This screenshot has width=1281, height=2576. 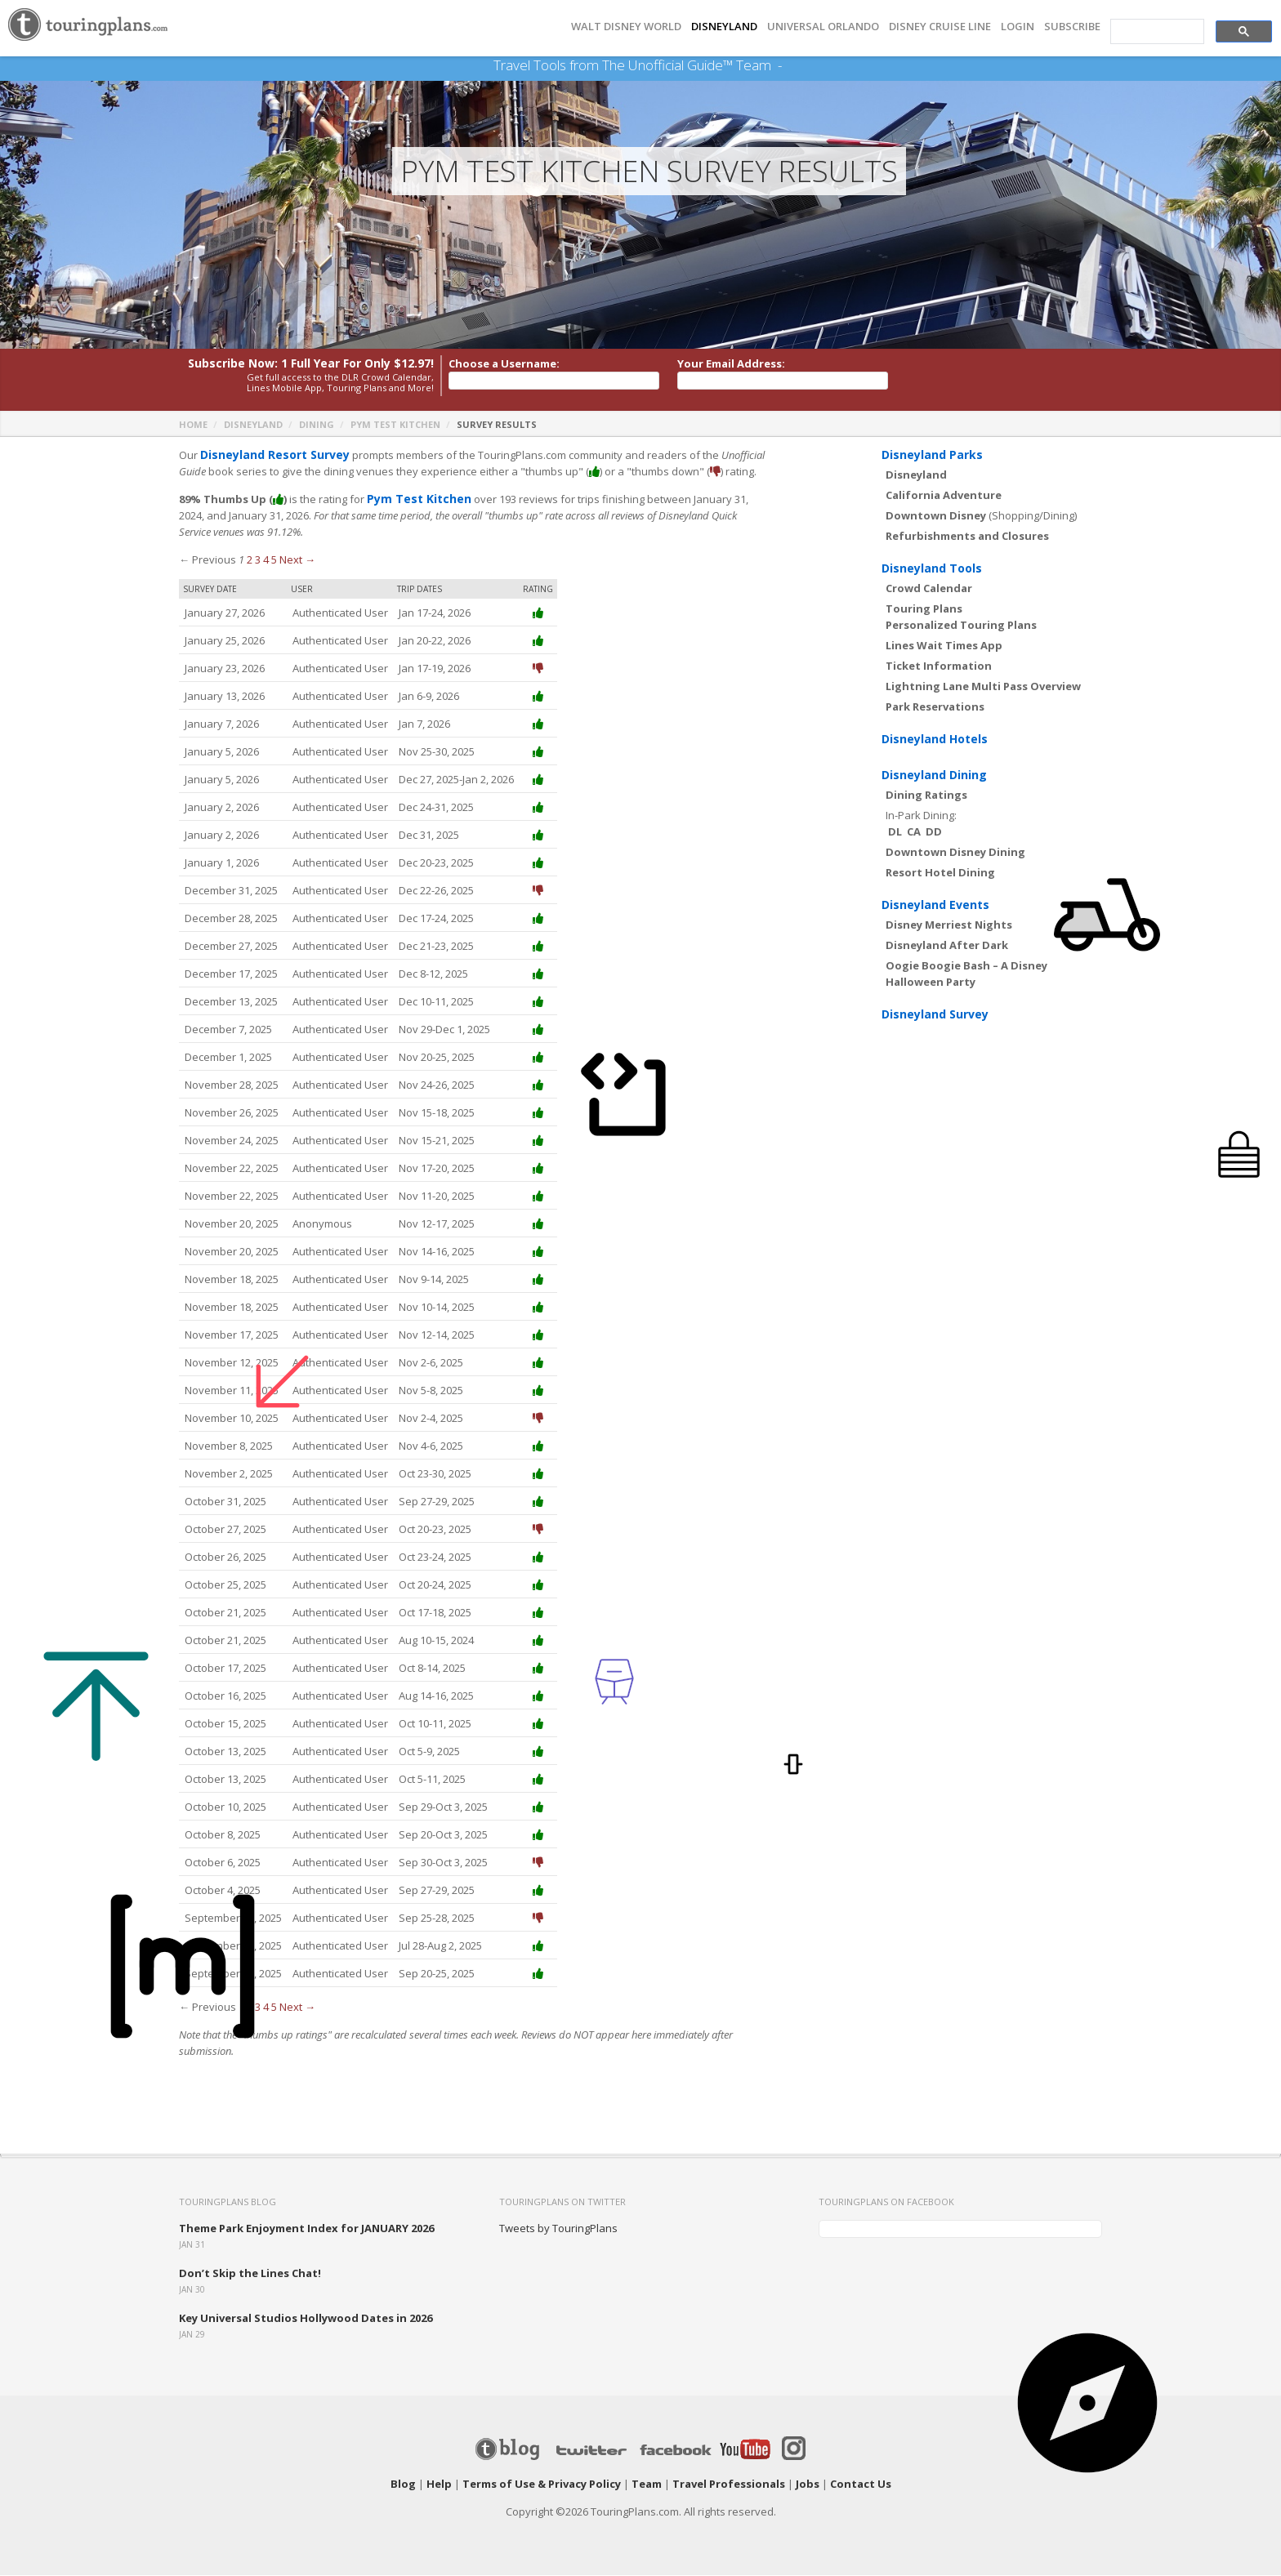 I want to click on insert a code block or snippet, so click(x=627, y=1098).